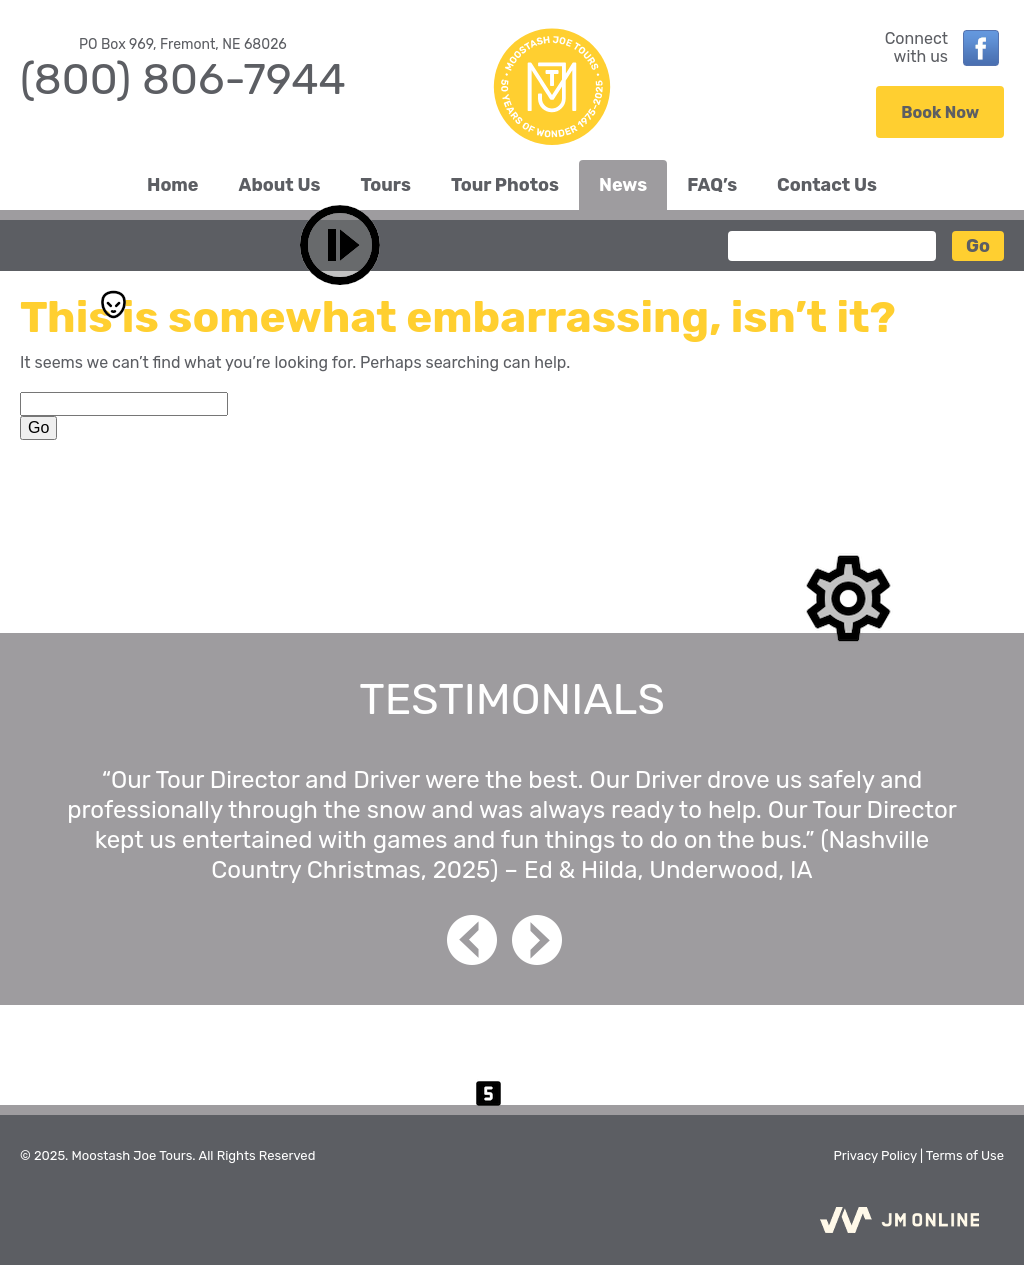  I want to click on play from the beginning, so click(340, 245).